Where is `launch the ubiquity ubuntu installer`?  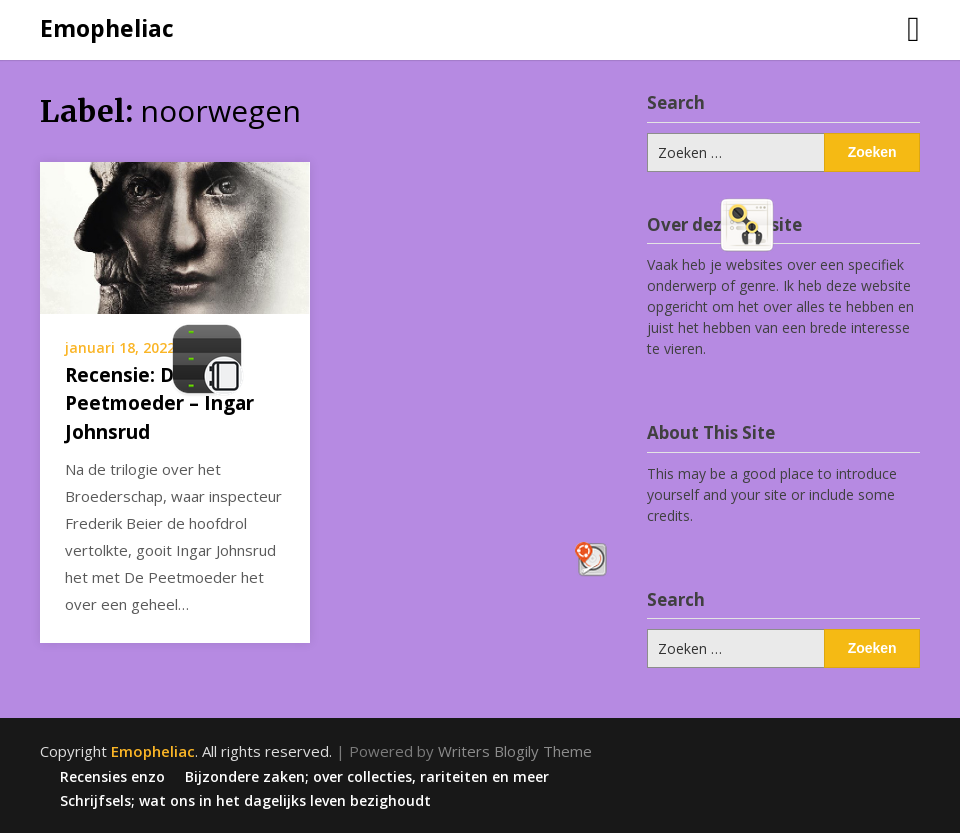
launch the ubiquity ubuntu installer is located at coordinates (592, 559).